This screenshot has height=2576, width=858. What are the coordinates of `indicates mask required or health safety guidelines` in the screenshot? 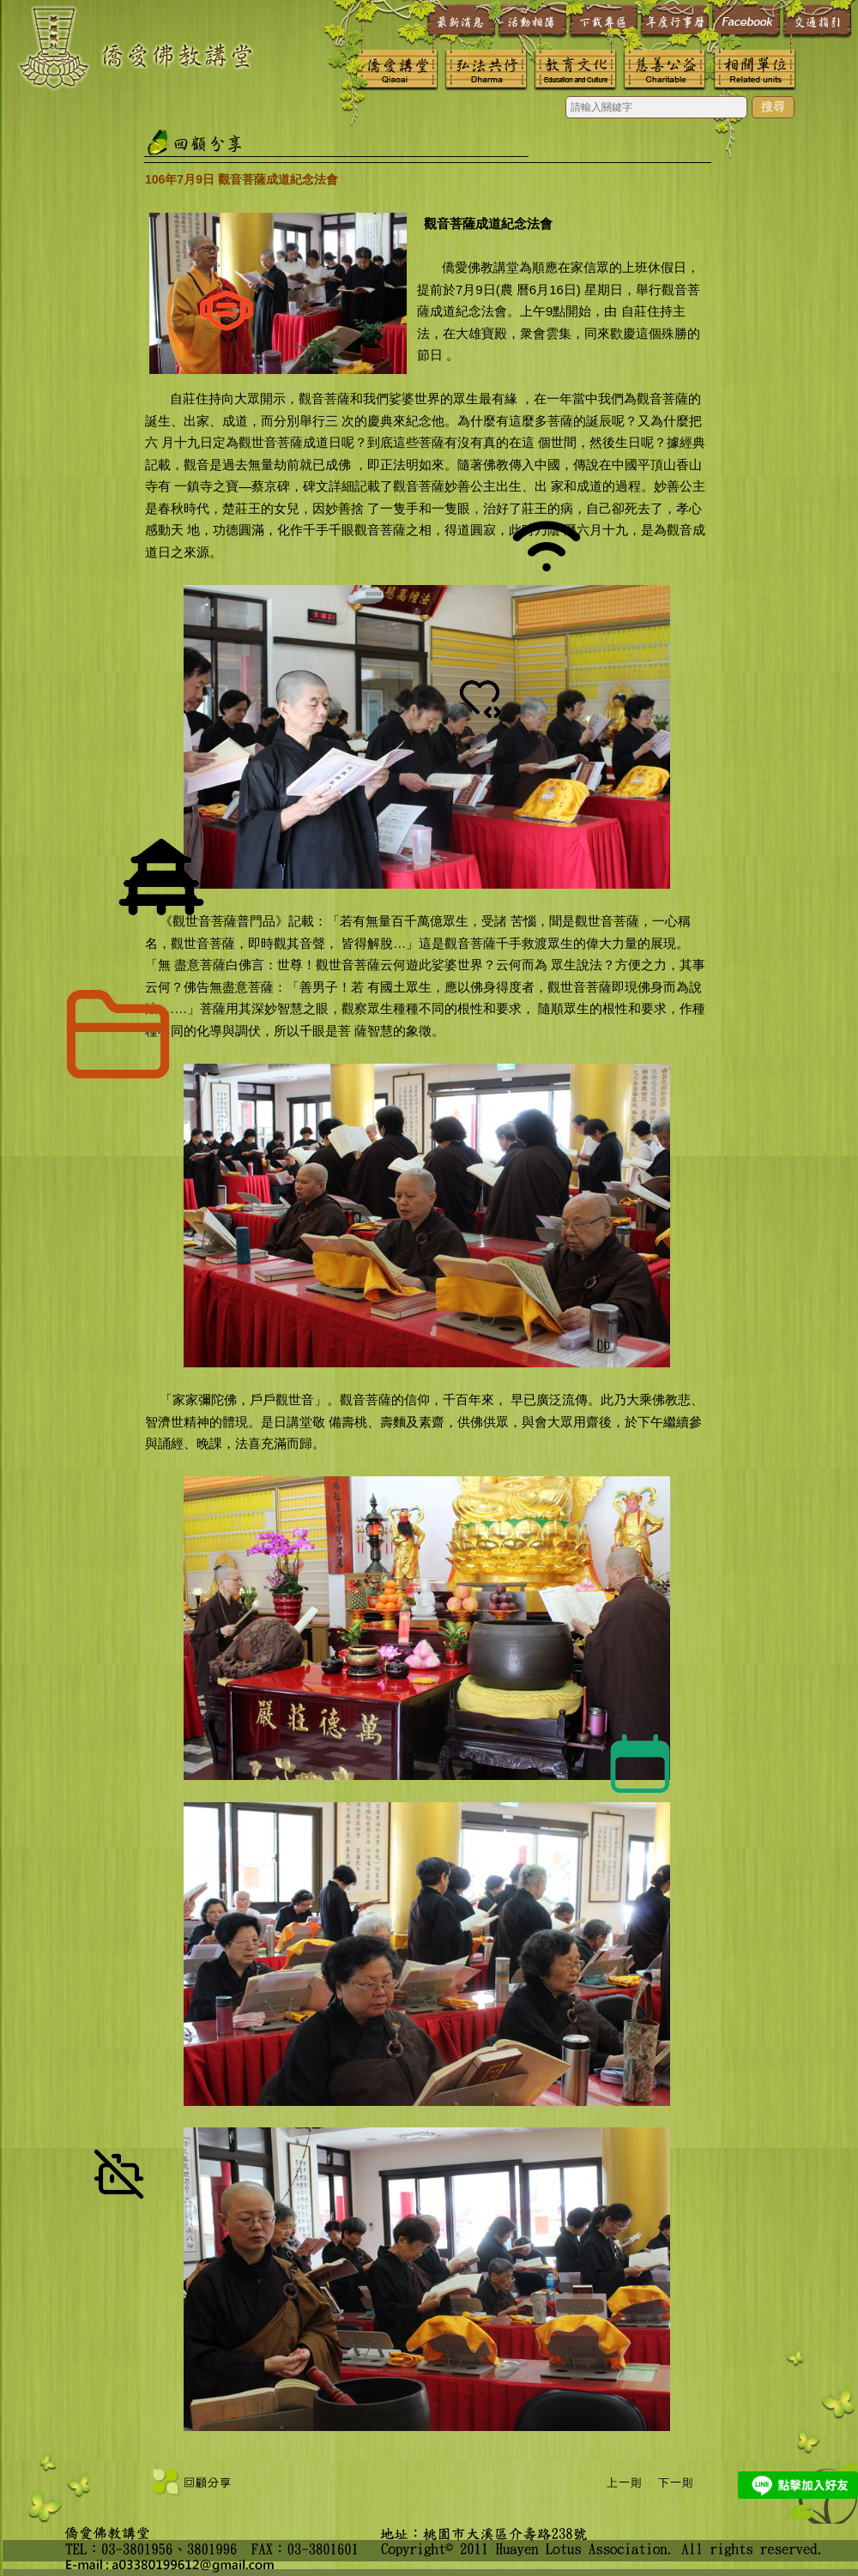 It's located at (227, 311).